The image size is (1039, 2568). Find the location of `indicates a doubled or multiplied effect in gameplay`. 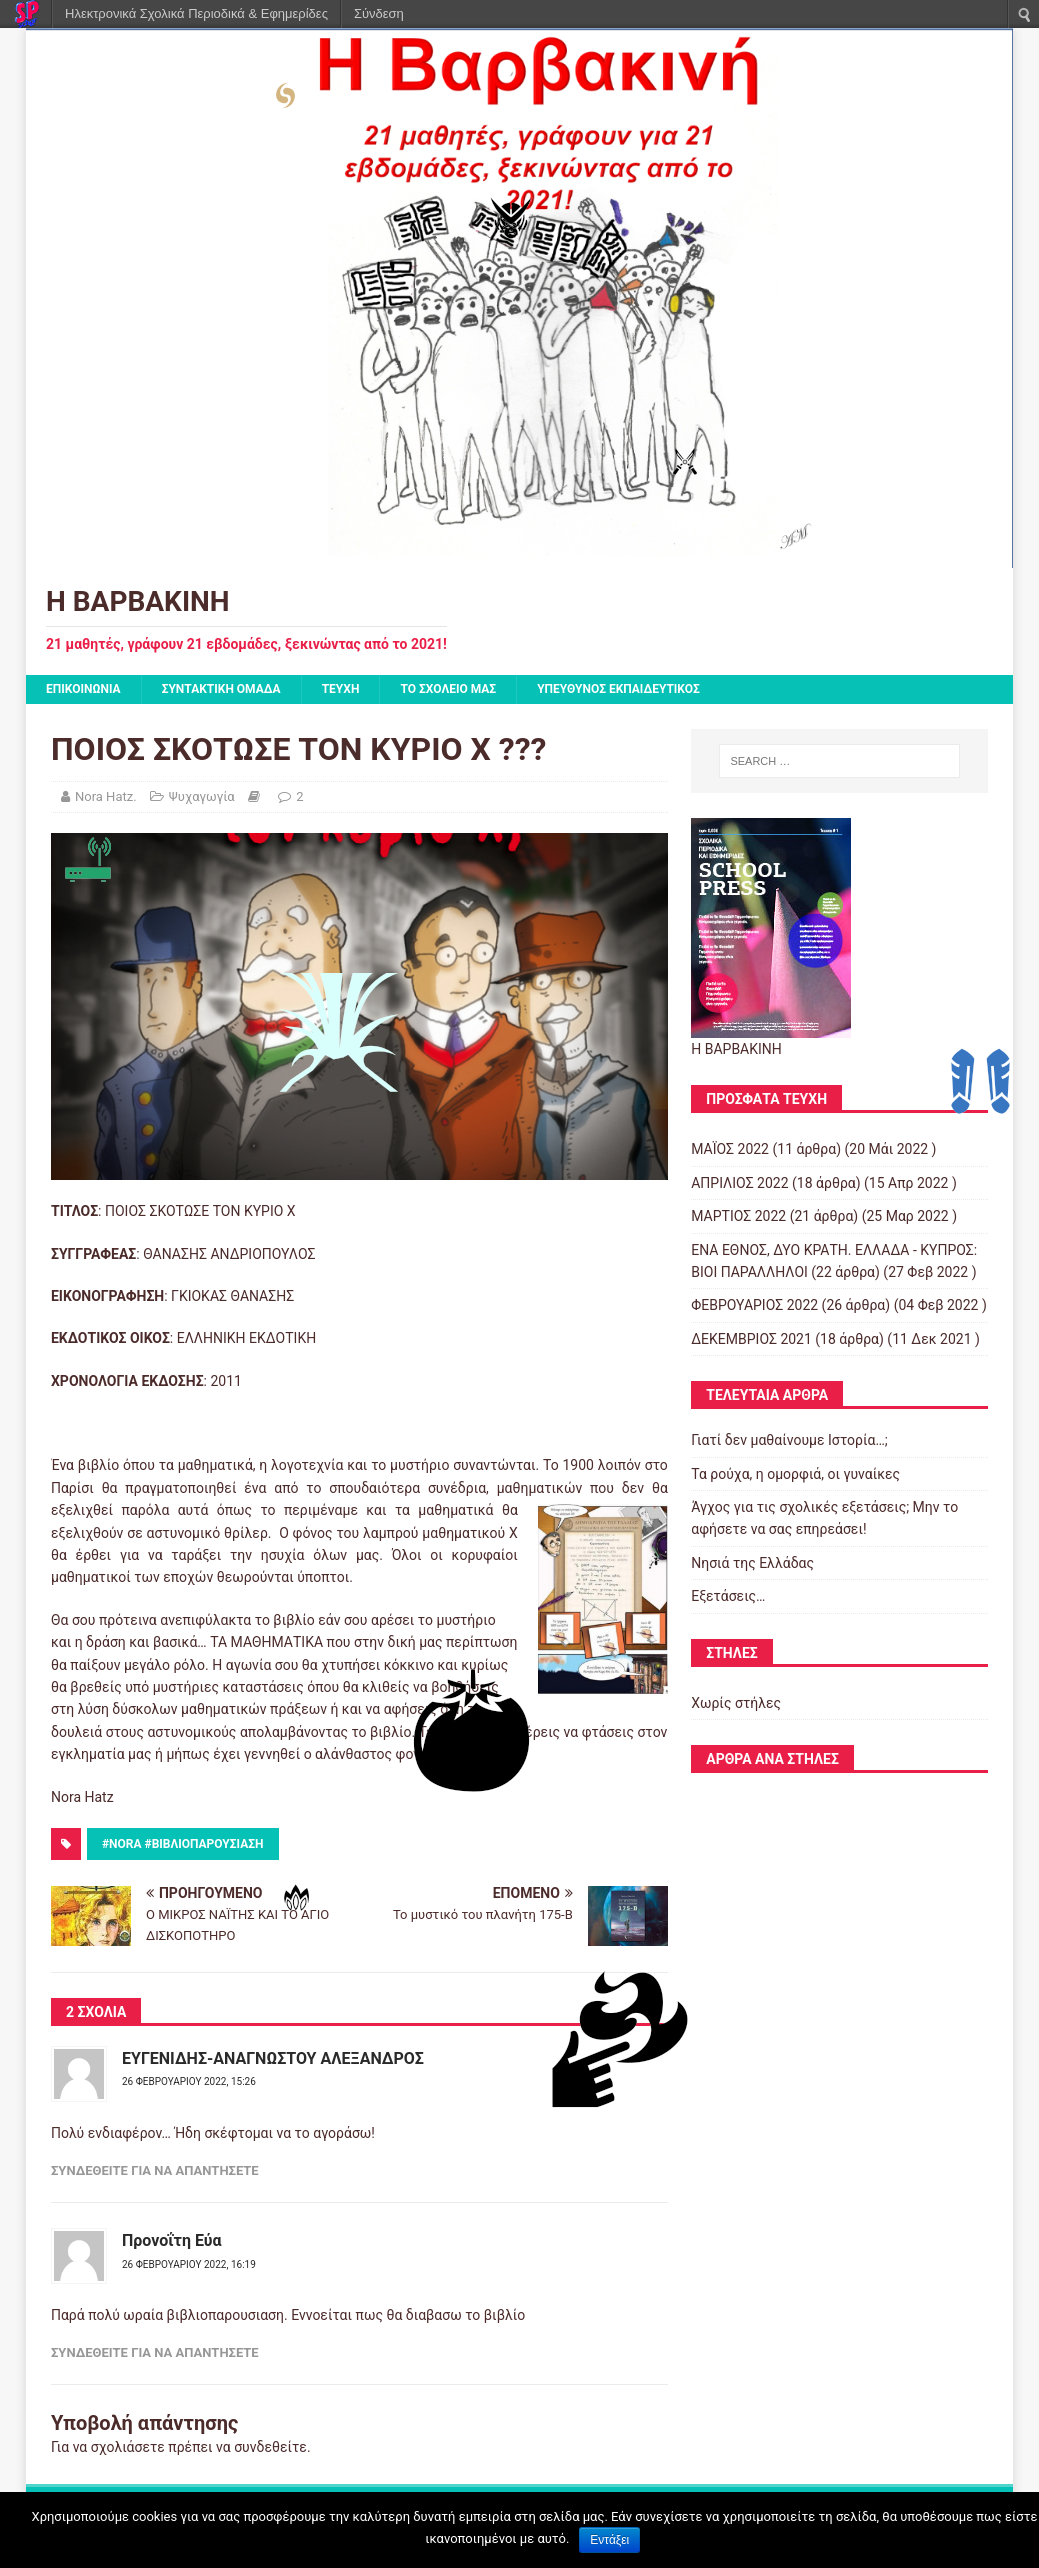

indicates a doubled or multiplied effect in gameplay is located at coordinates (285, 95).